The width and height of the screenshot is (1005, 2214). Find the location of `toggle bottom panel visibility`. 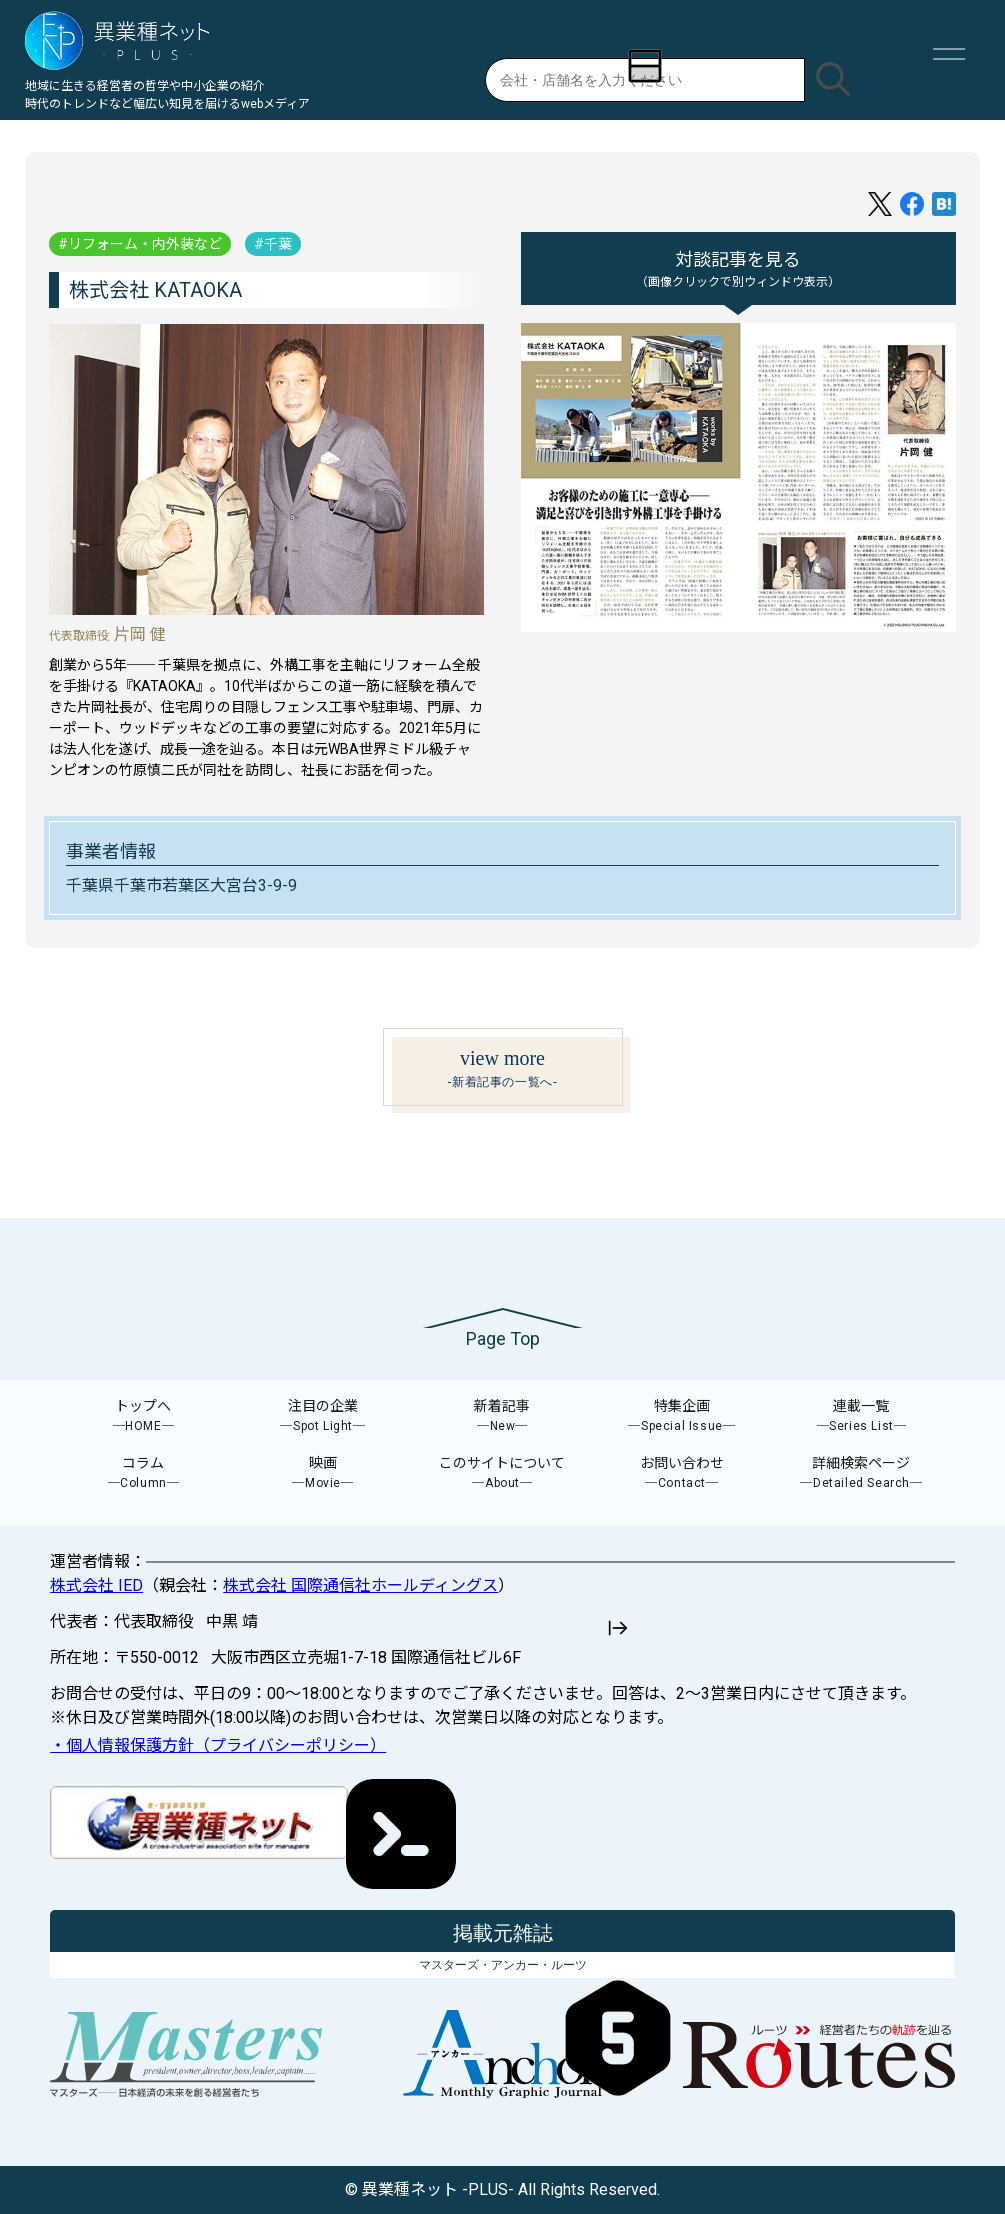

toggle bottom panel visibility is located at coordinates (645, 66).